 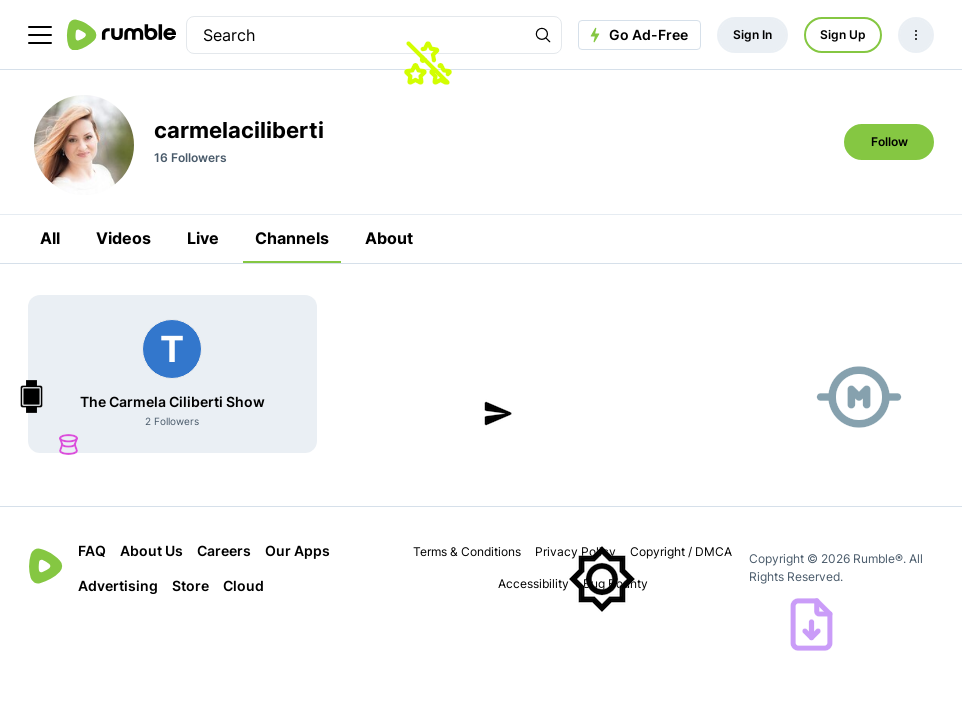 What do you see at coordinates (602, 579) in the screenshot?
I see `adjust screen brightness settings` at bounding box center [602, 579].